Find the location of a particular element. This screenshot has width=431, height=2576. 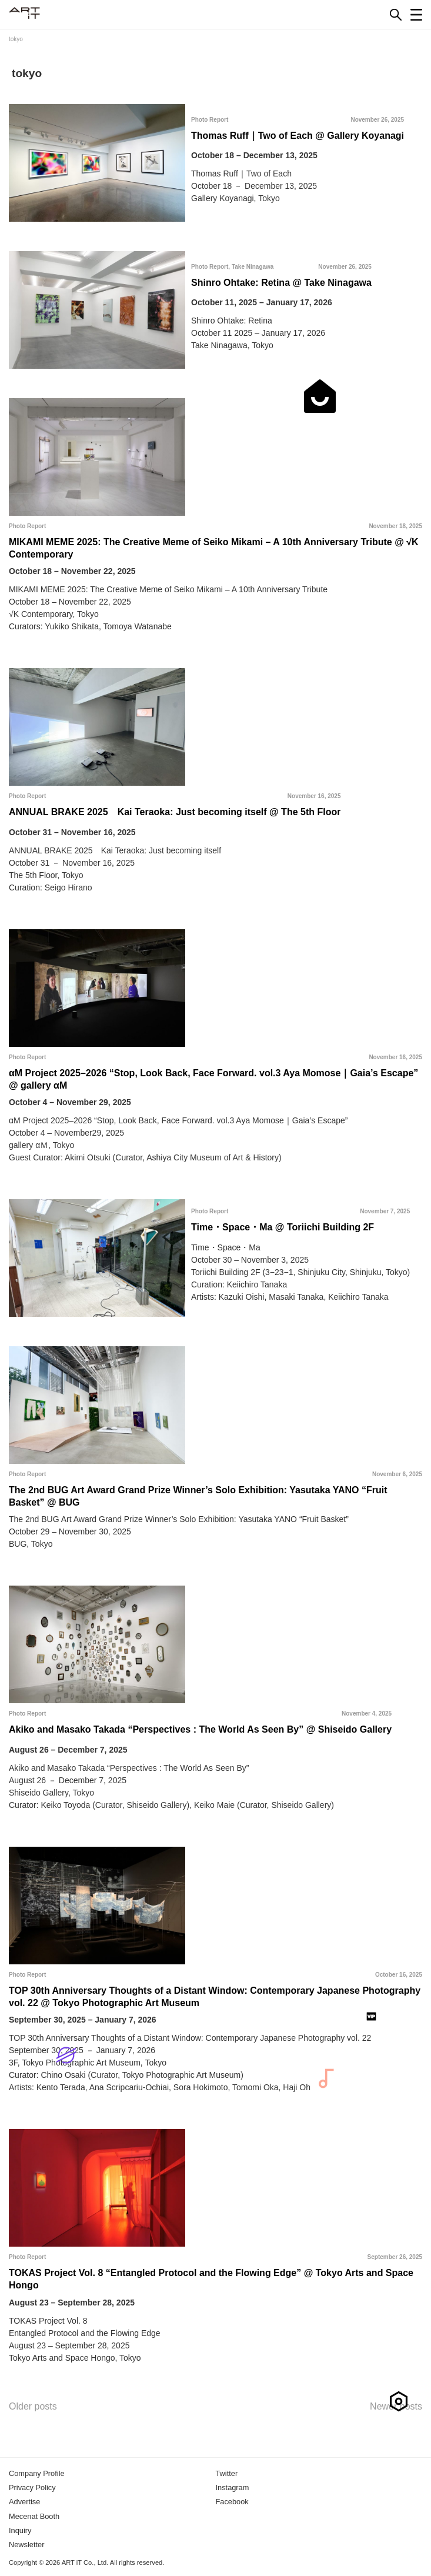

access settings or preferences is located at coordinates (399, 2401).